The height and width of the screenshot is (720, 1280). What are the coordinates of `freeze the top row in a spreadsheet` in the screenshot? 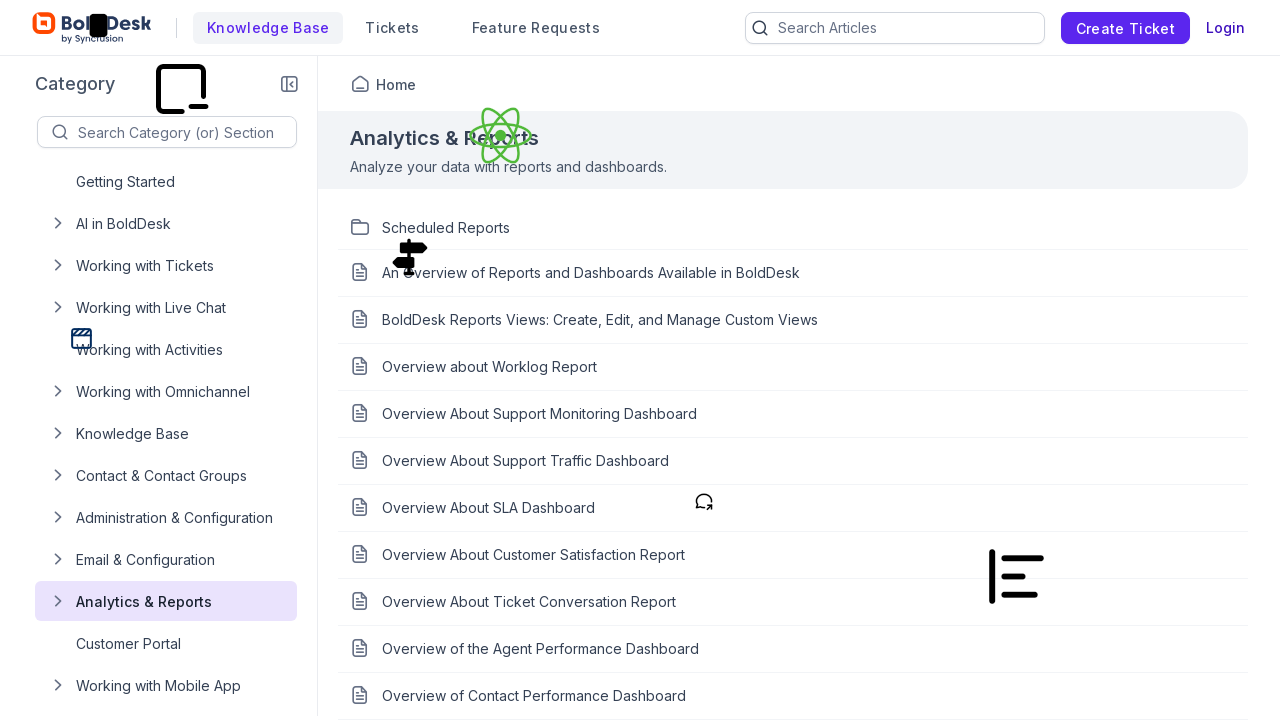 It's located at (81, 338).